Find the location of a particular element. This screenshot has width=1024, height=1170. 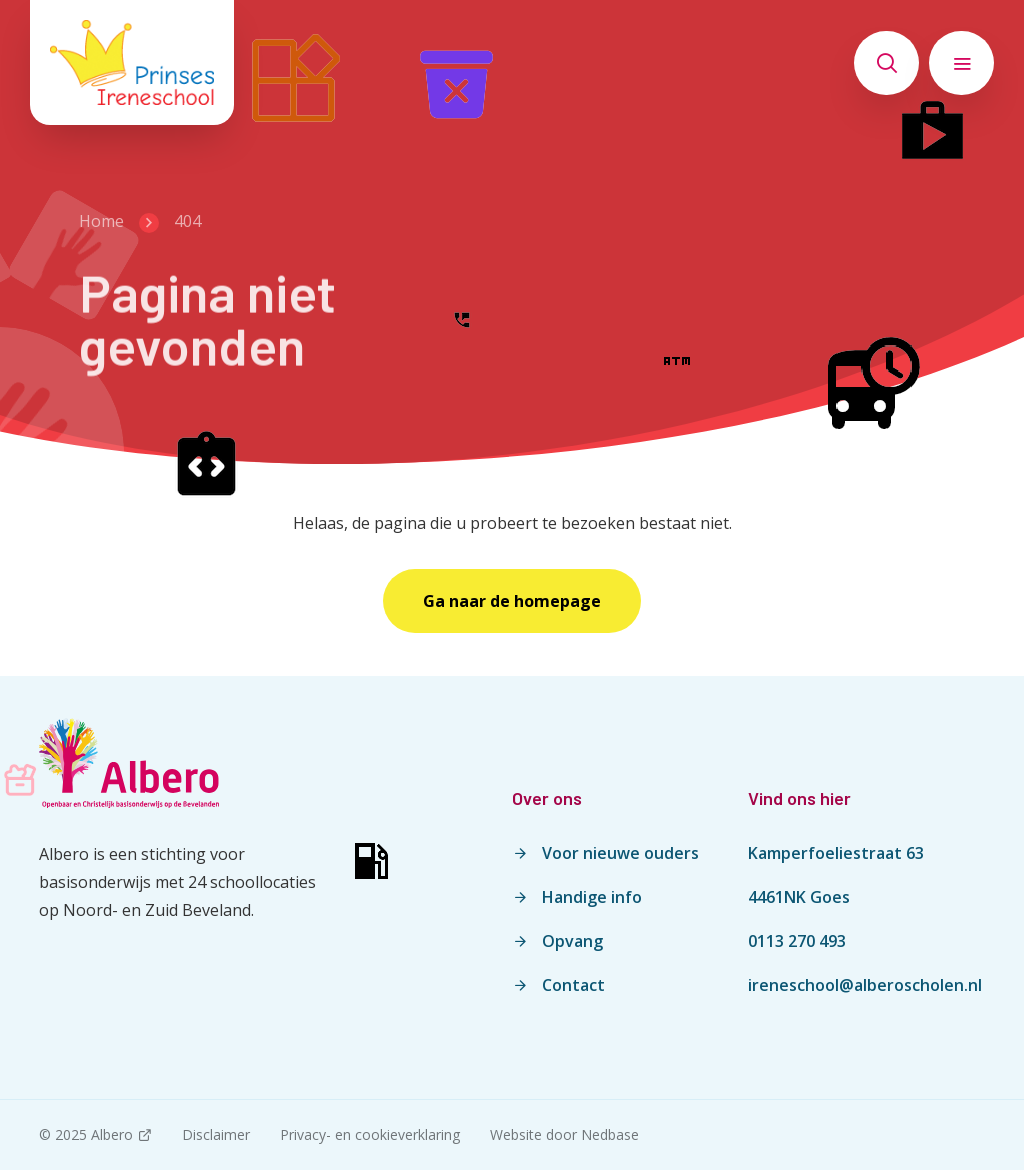

open the extensions marketplace is located at coordinates (292, 77).